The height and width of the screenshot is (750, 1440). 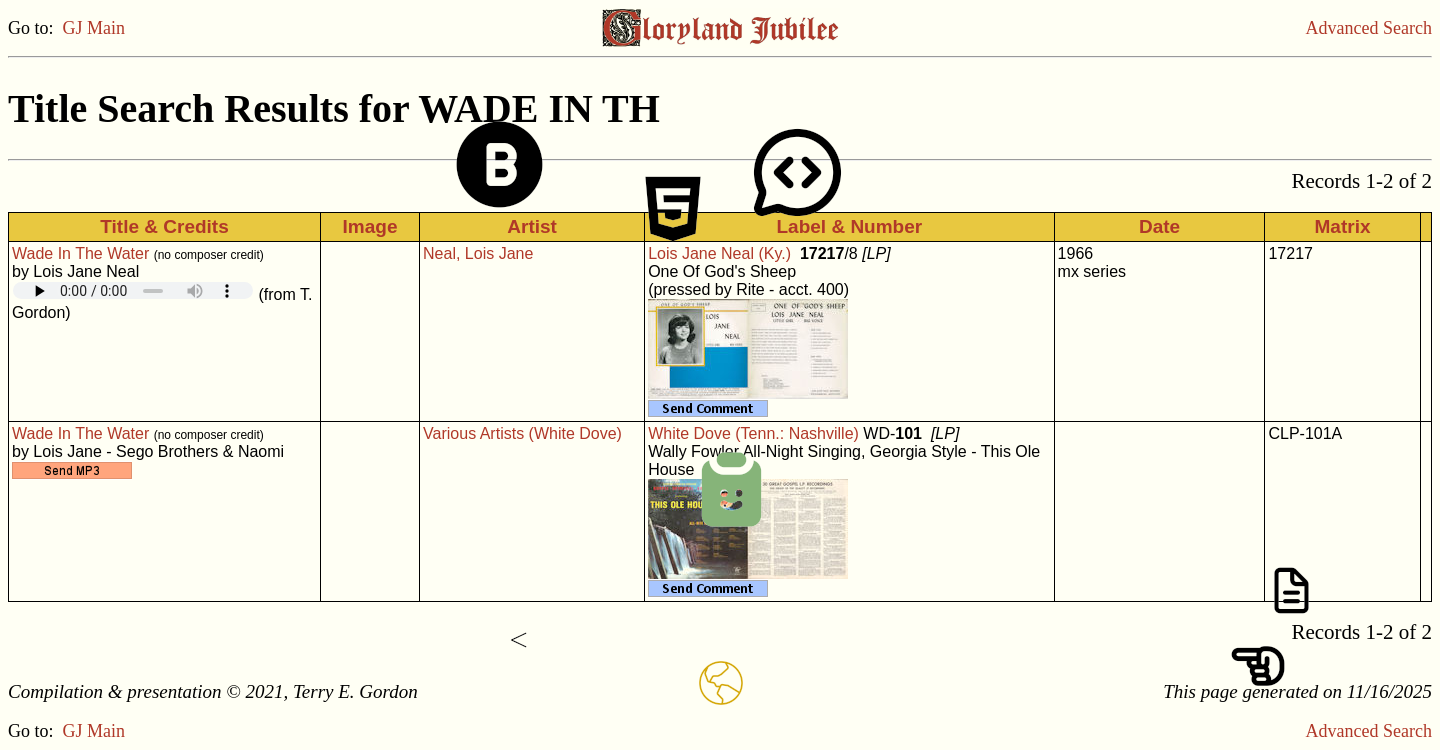 I want to click on go back to the previous screen, so click(x=519, y=640).